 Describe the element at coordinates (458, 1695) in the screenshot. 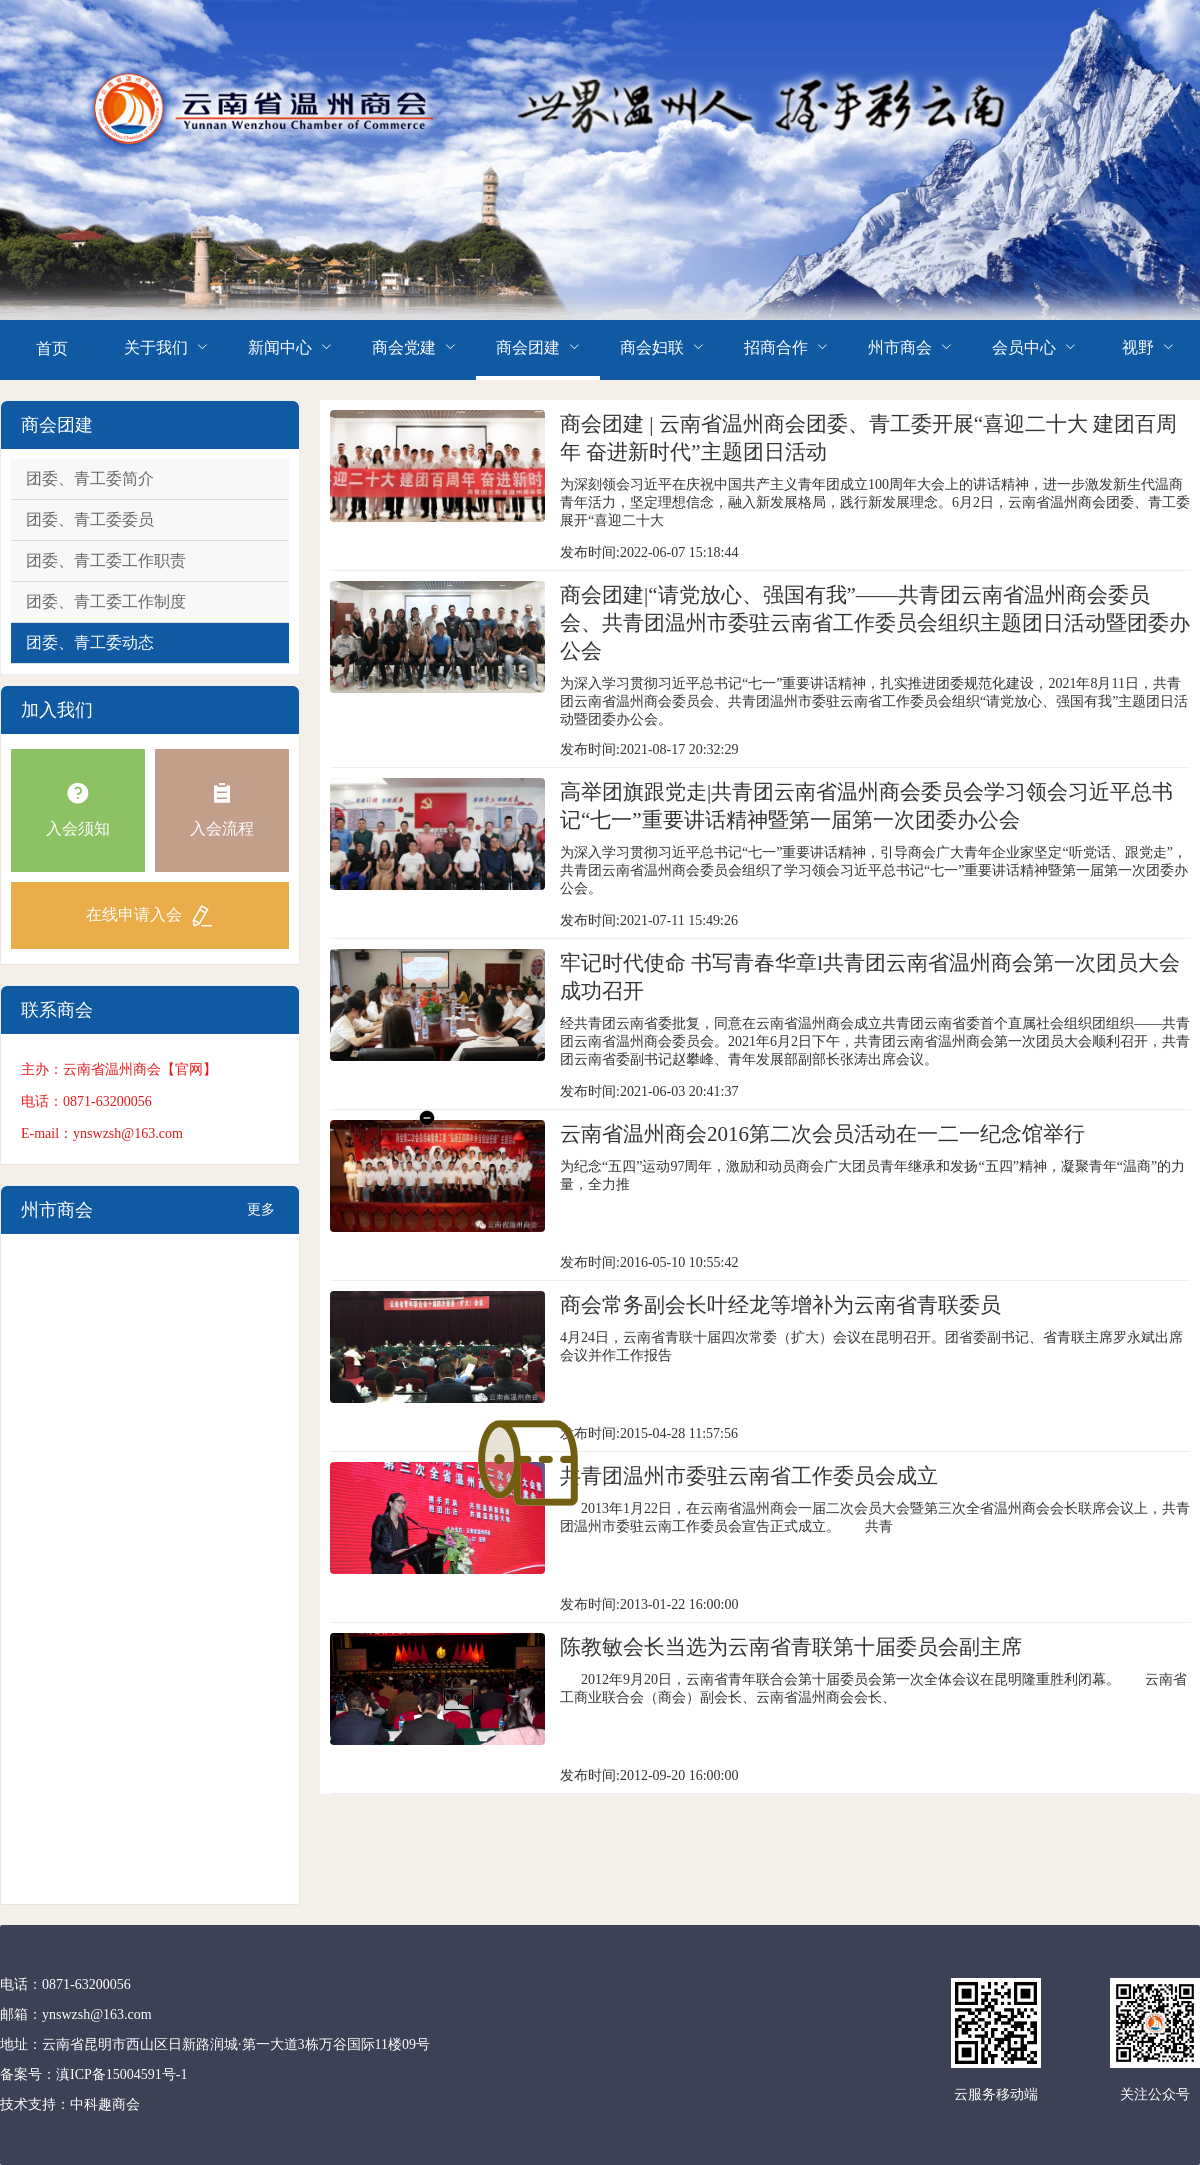

I see `unlocked or unsecured state` at that location.